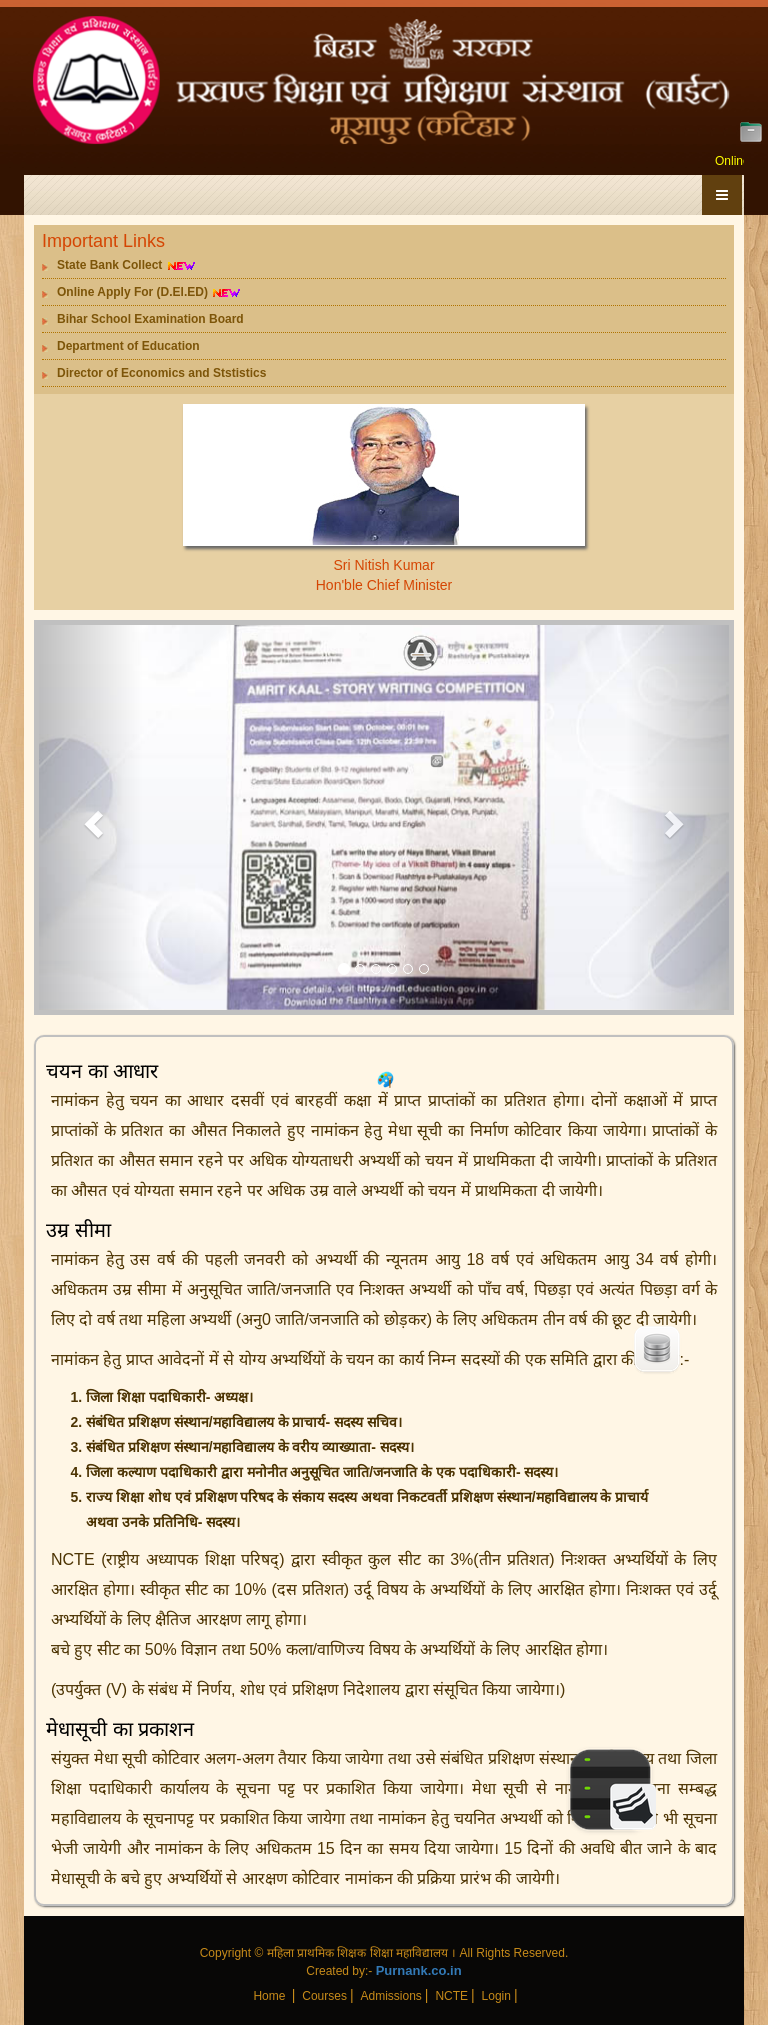 The image size is (768, 2025). What do you see at coordinates (385, 1079) in the screenshot?
I see `open the paint application` at bounding box center [385, 1079].